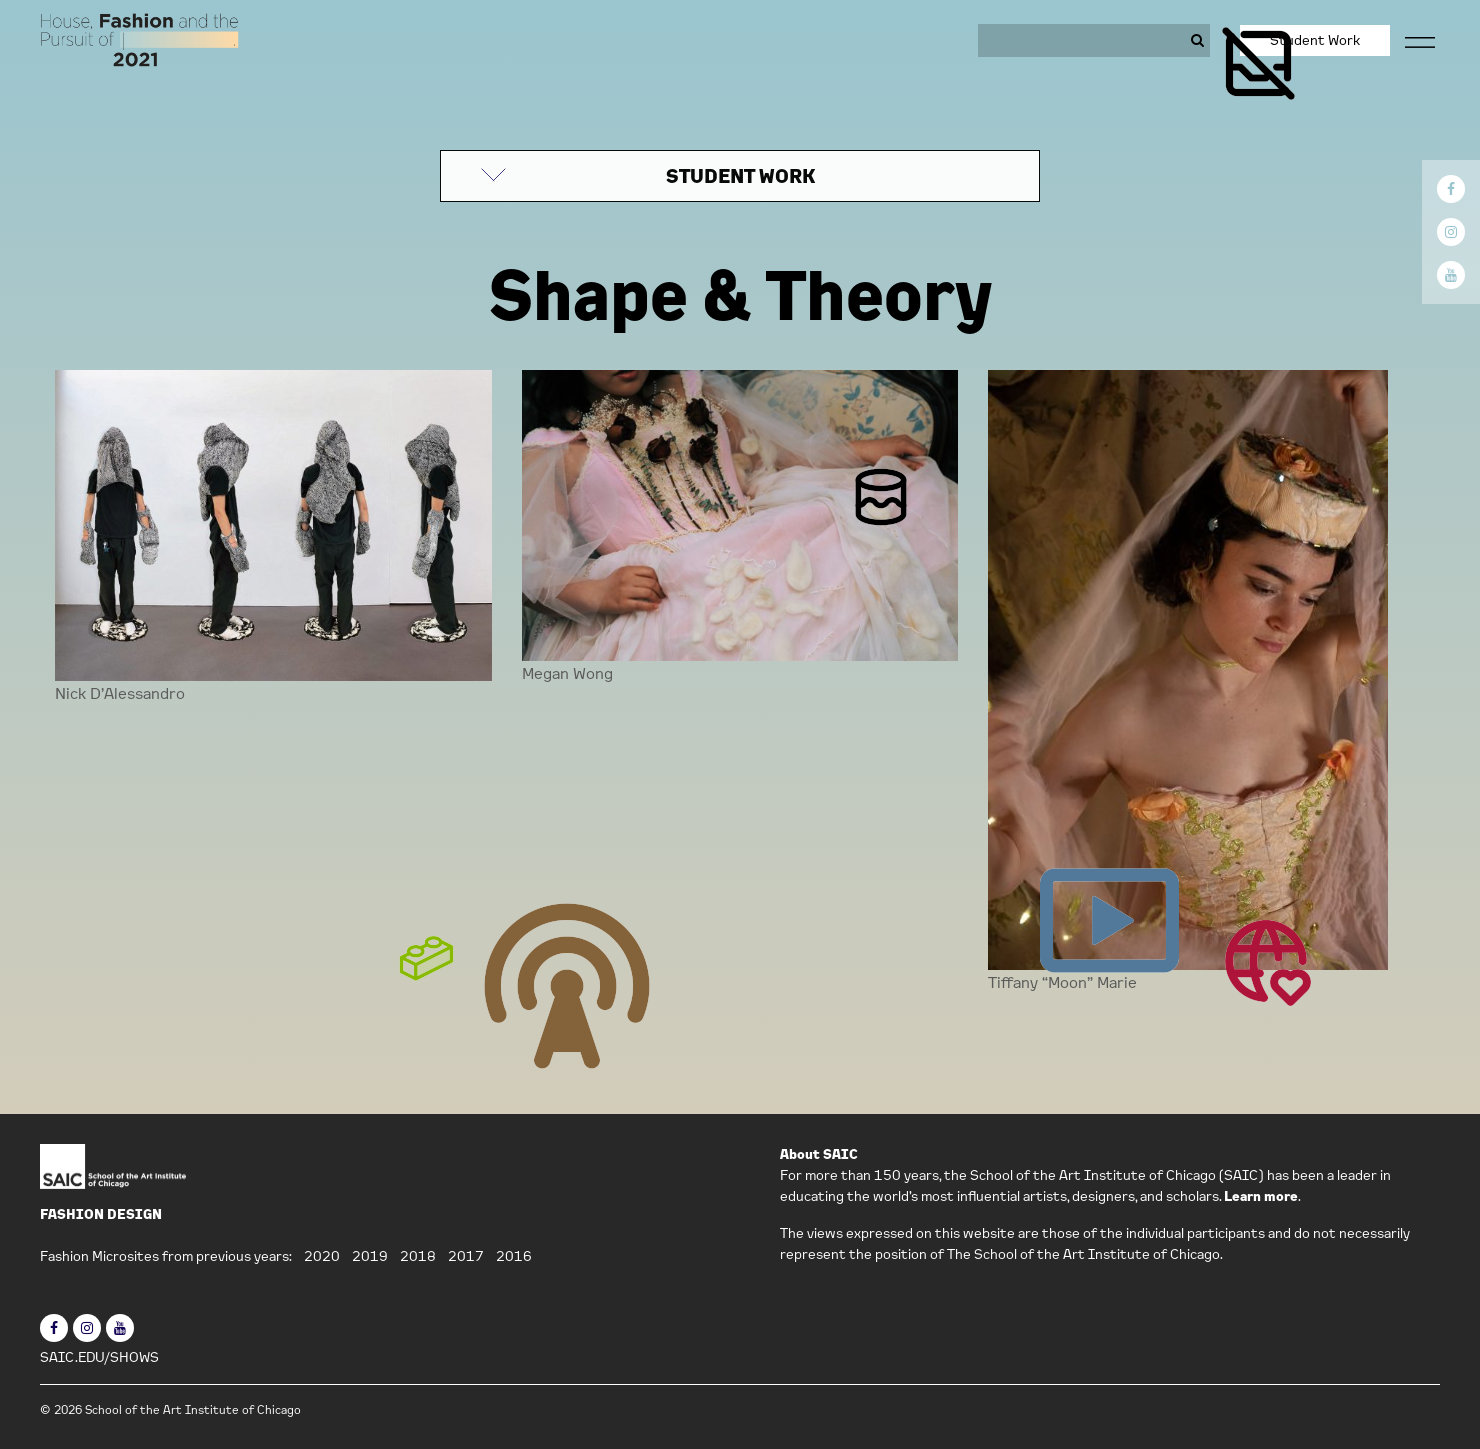  I want to click on indicates a database security breach or data leak, so click(881, 497).